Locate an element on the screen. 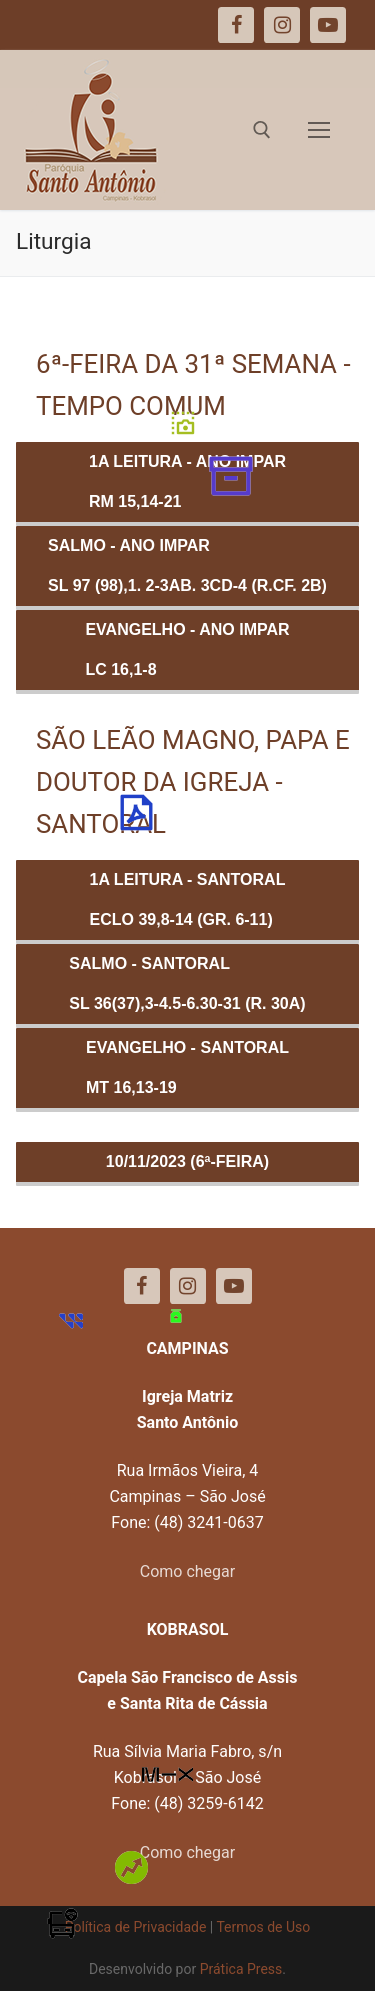 The height and width of the screenshot is (1991, 375). western digital brand logo is located at coordinates (71, 1321).